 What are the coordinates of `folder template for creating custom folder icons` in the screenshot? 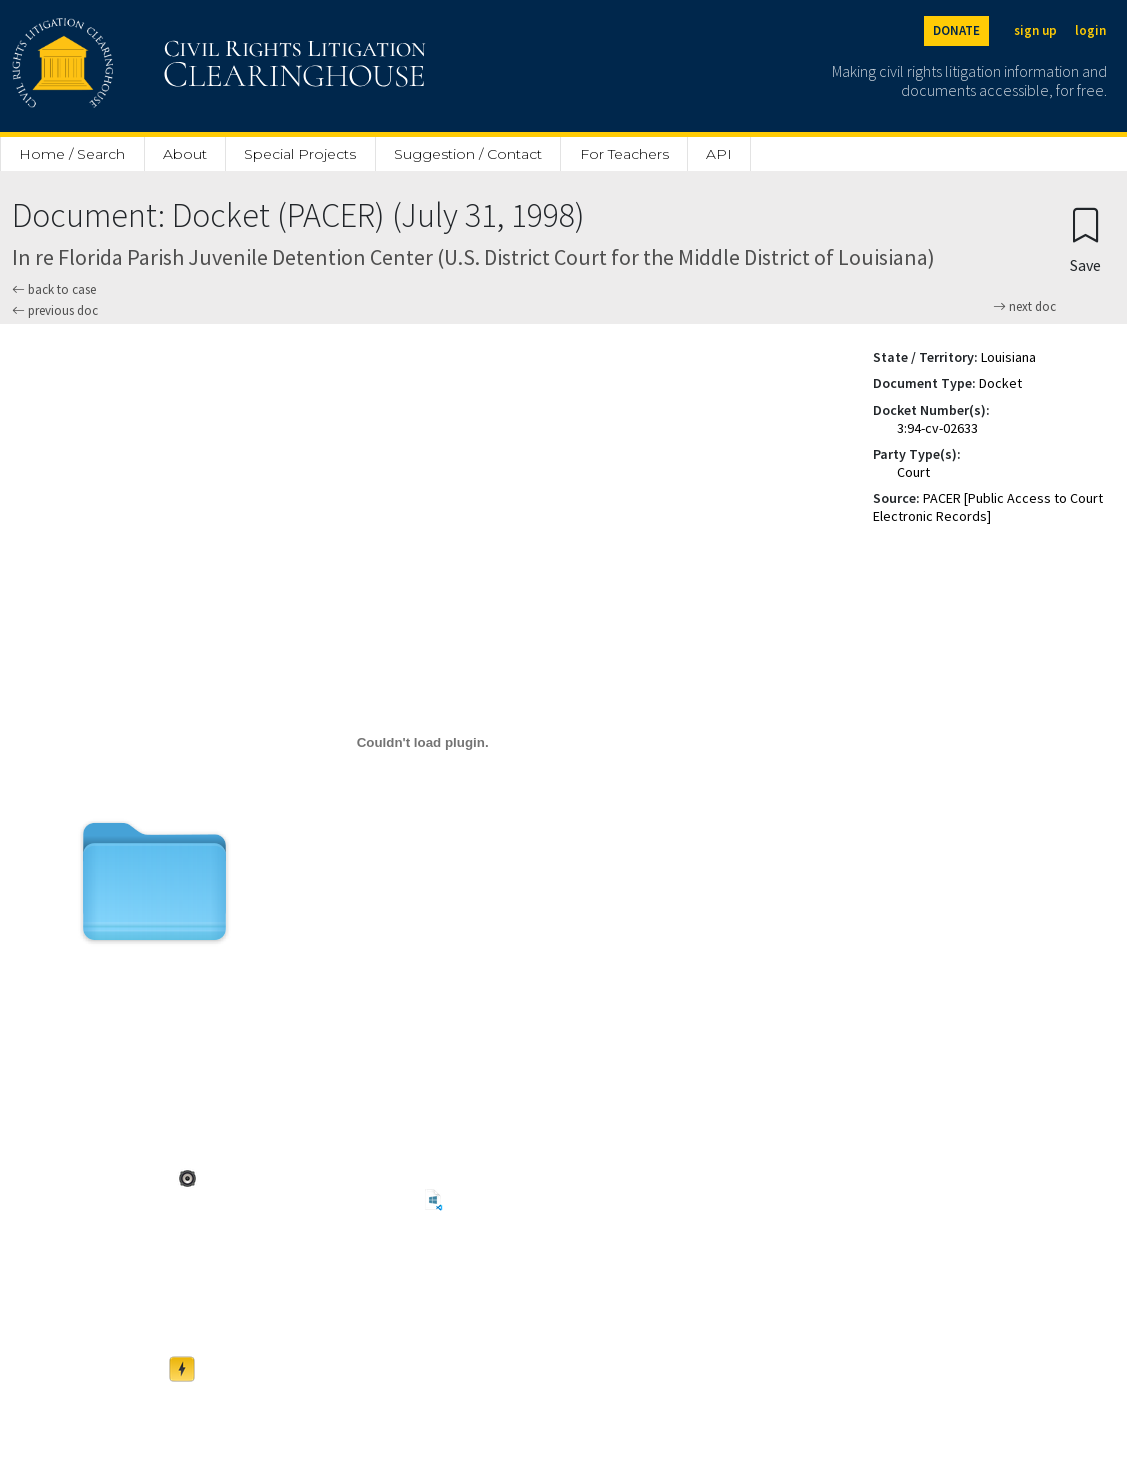 It's located at (154, 881).